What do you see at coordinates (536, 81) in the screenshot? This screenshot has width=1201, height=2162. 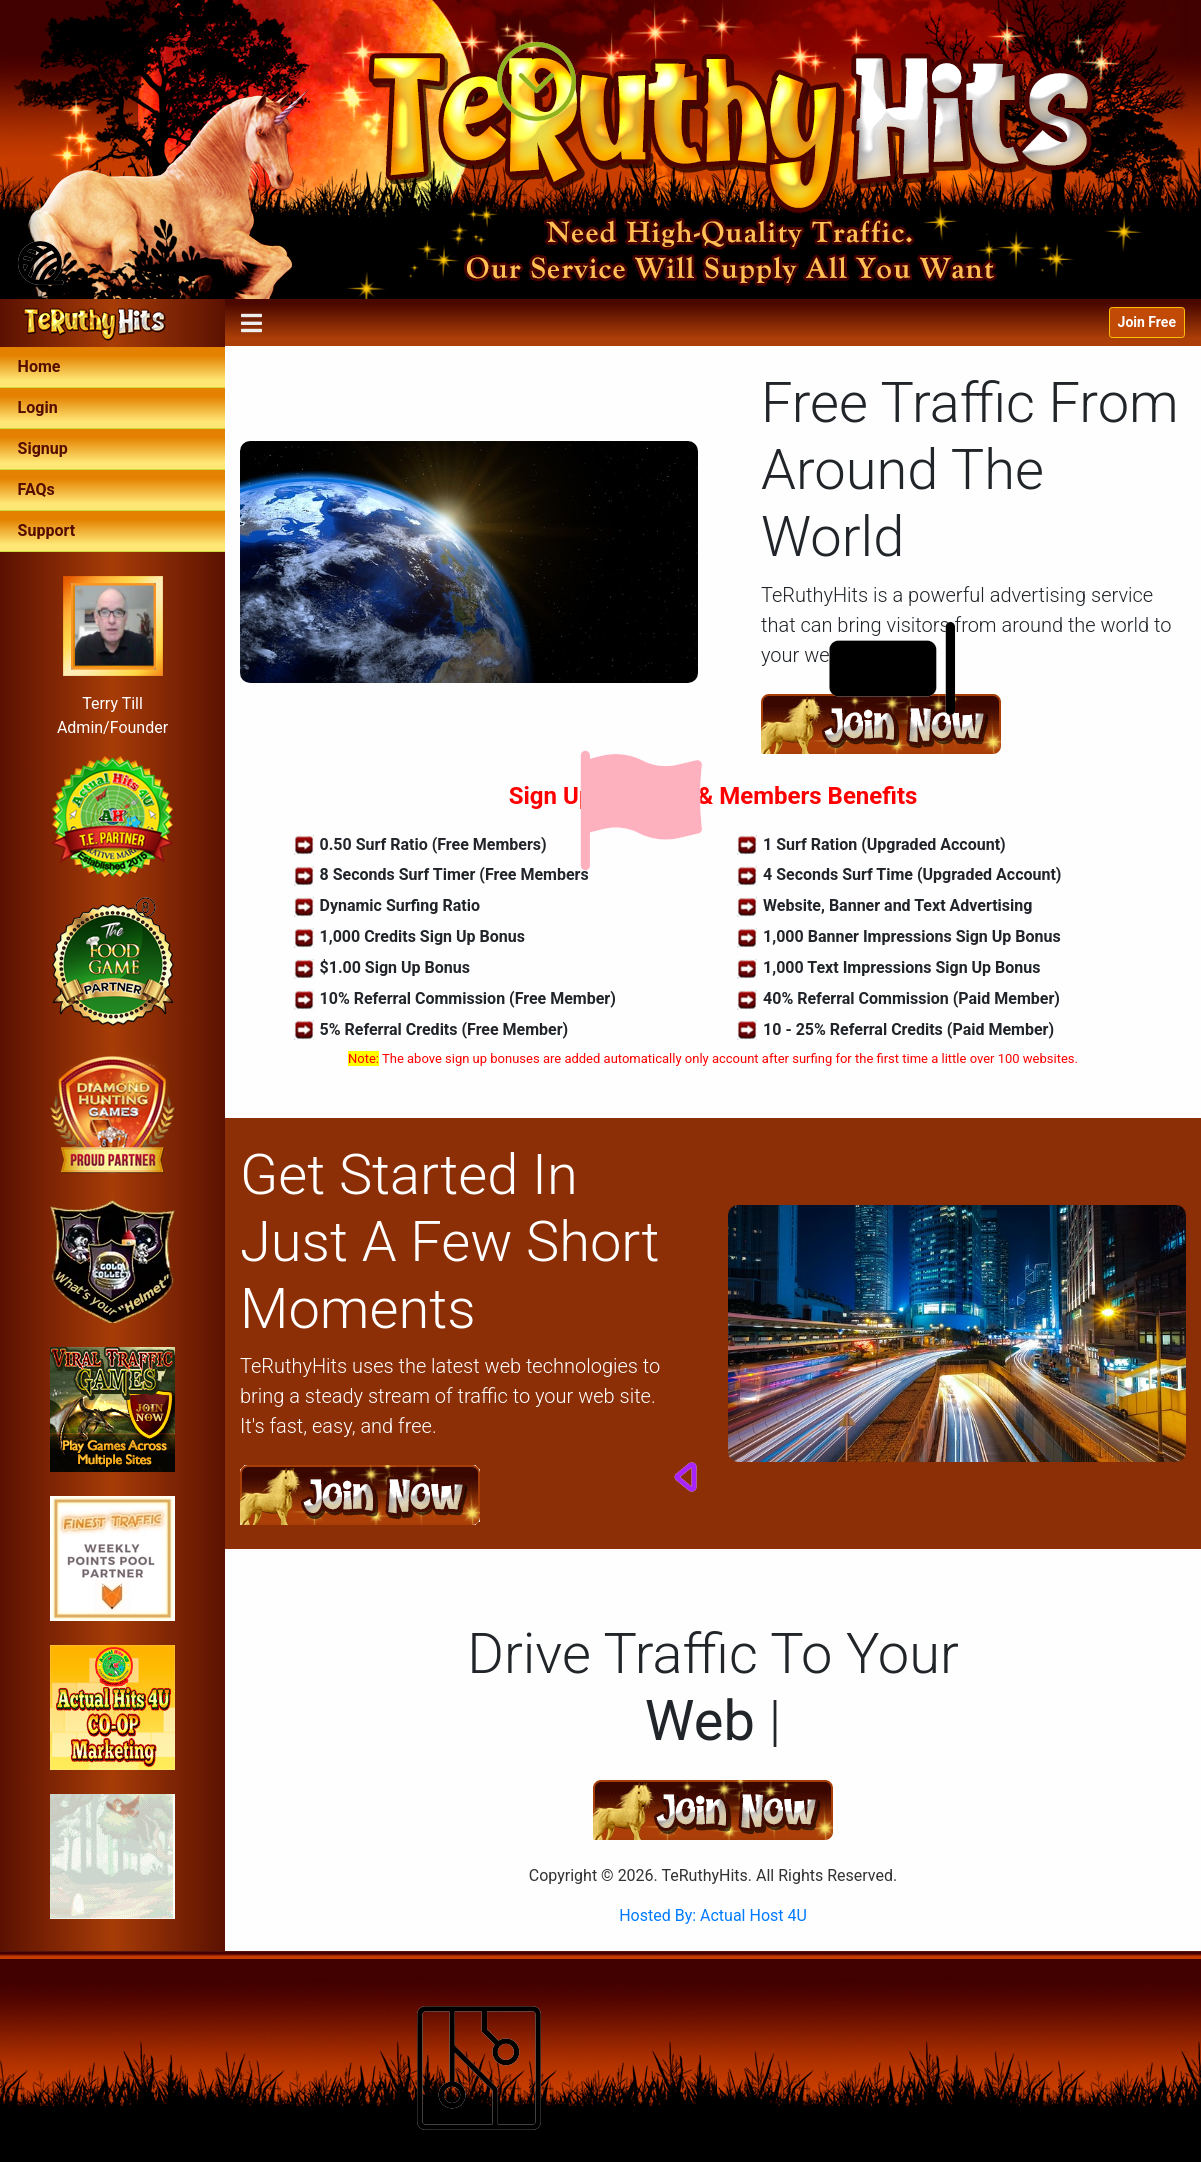 I see `expand to show more content` at bounding box center [536, 81].